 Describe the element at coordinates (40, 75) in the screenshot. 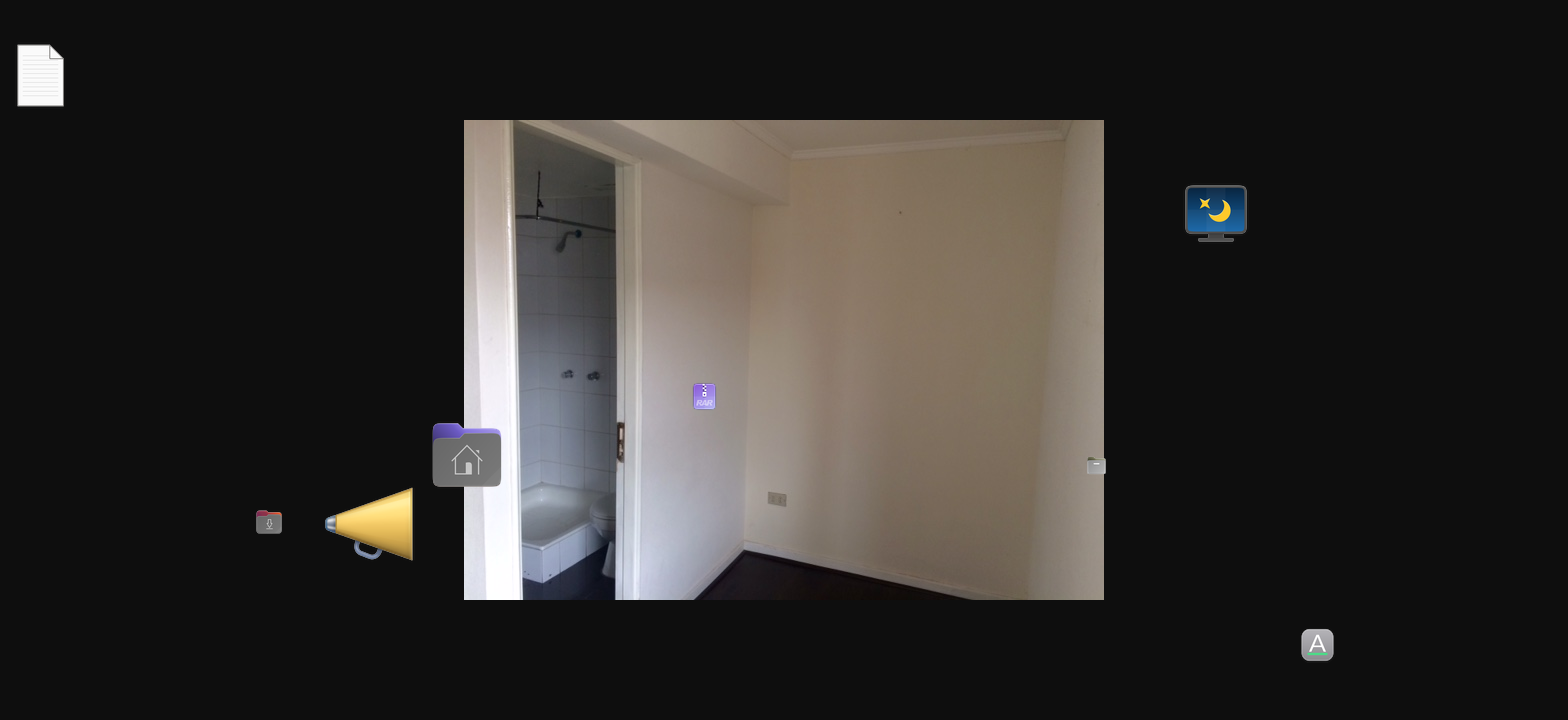

I see `open a text document` at that location.